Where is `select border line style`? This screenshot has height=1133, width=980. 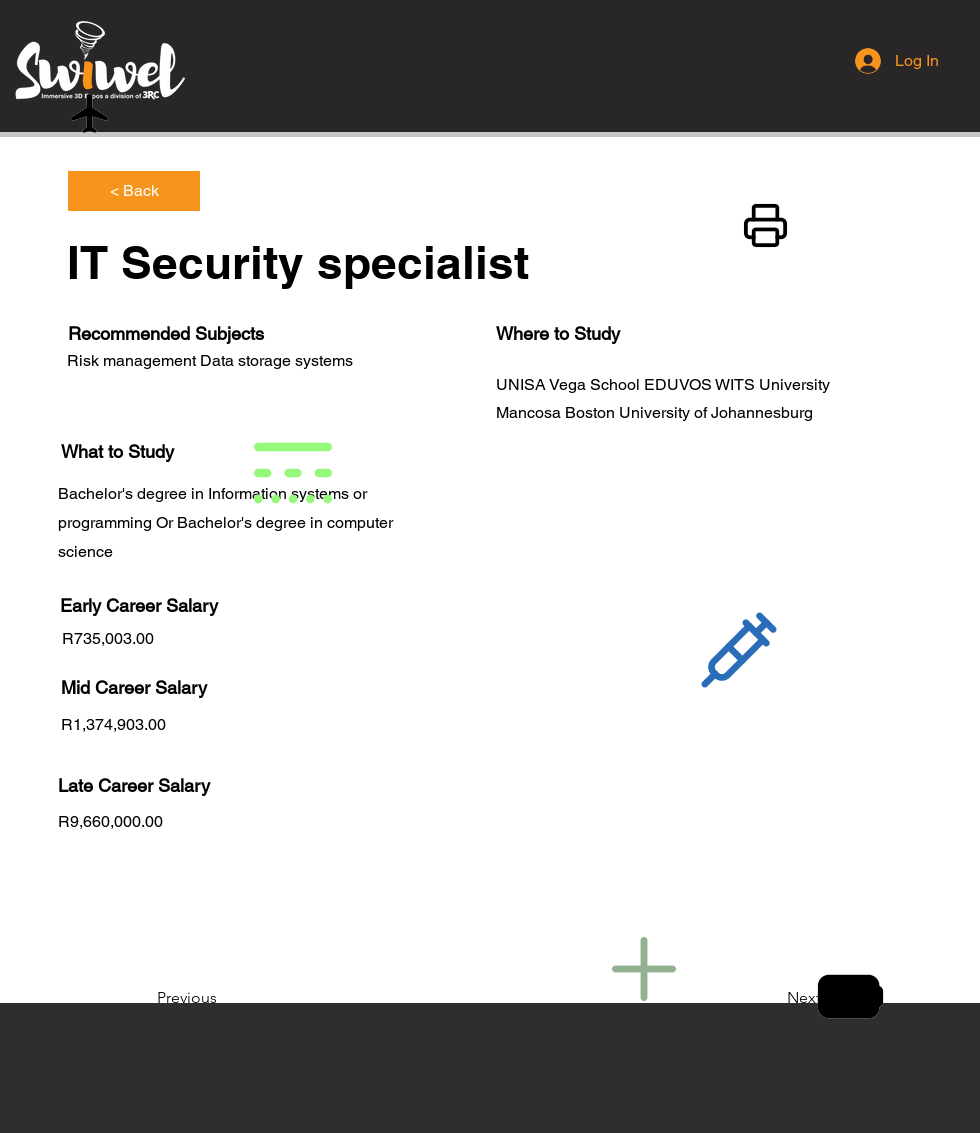 select border line style is located at coordinates (293, 473).